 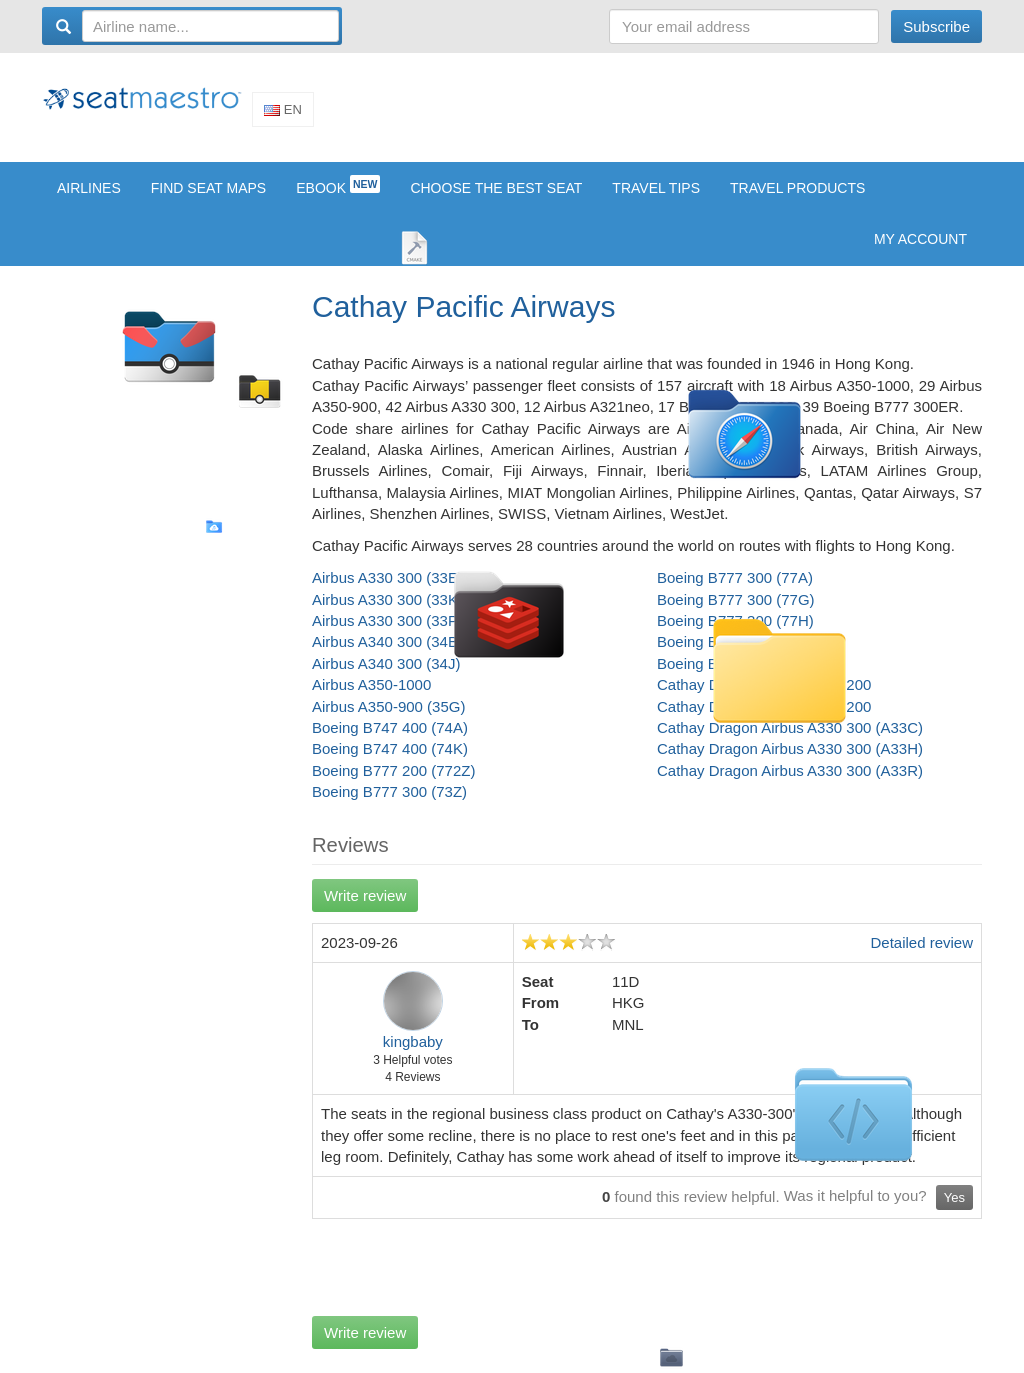 I want to click on open redis database project folder, so click(x=508, y=617).